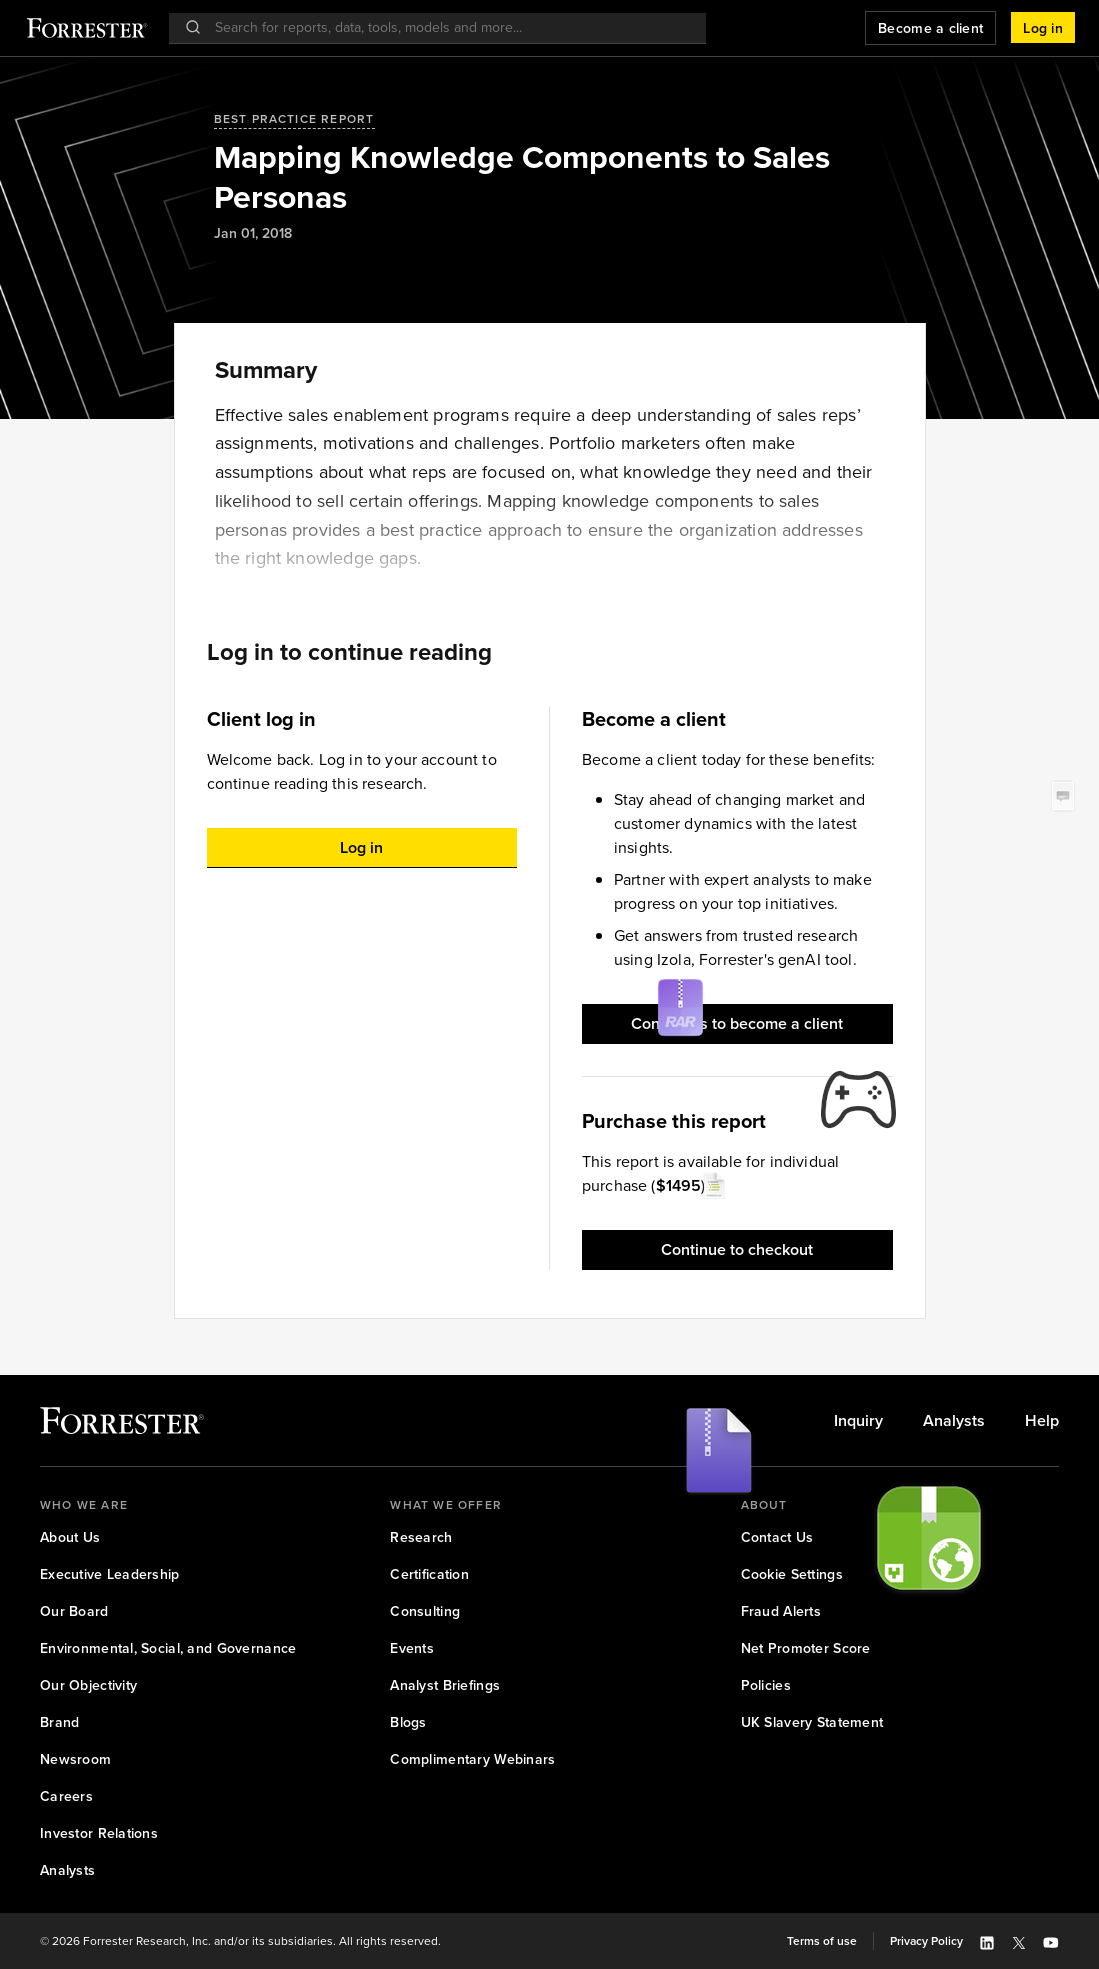  What do you see at coordinates (719, 1452) in the screenshot?
I see `a compressed bzdvi document file` at bounding box center [719, 1452].